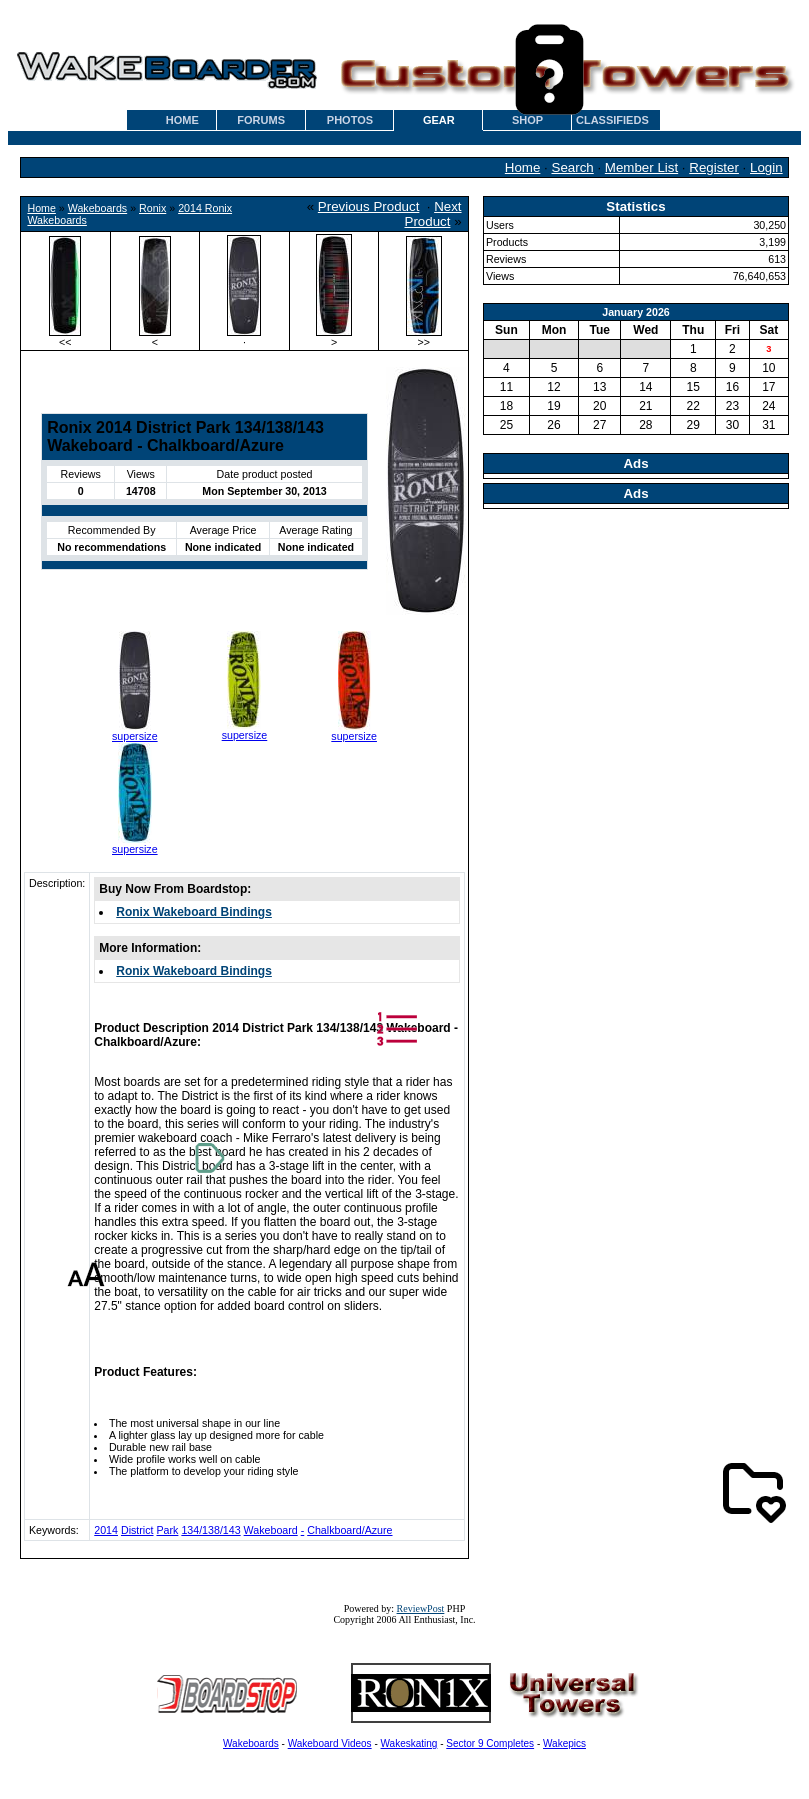 This screenshot has height=1799, width=809. What do you see at coordinates (753, 1490) in the screenshot?
I see `add folder to favorites` at bounding box center [753, 1490].